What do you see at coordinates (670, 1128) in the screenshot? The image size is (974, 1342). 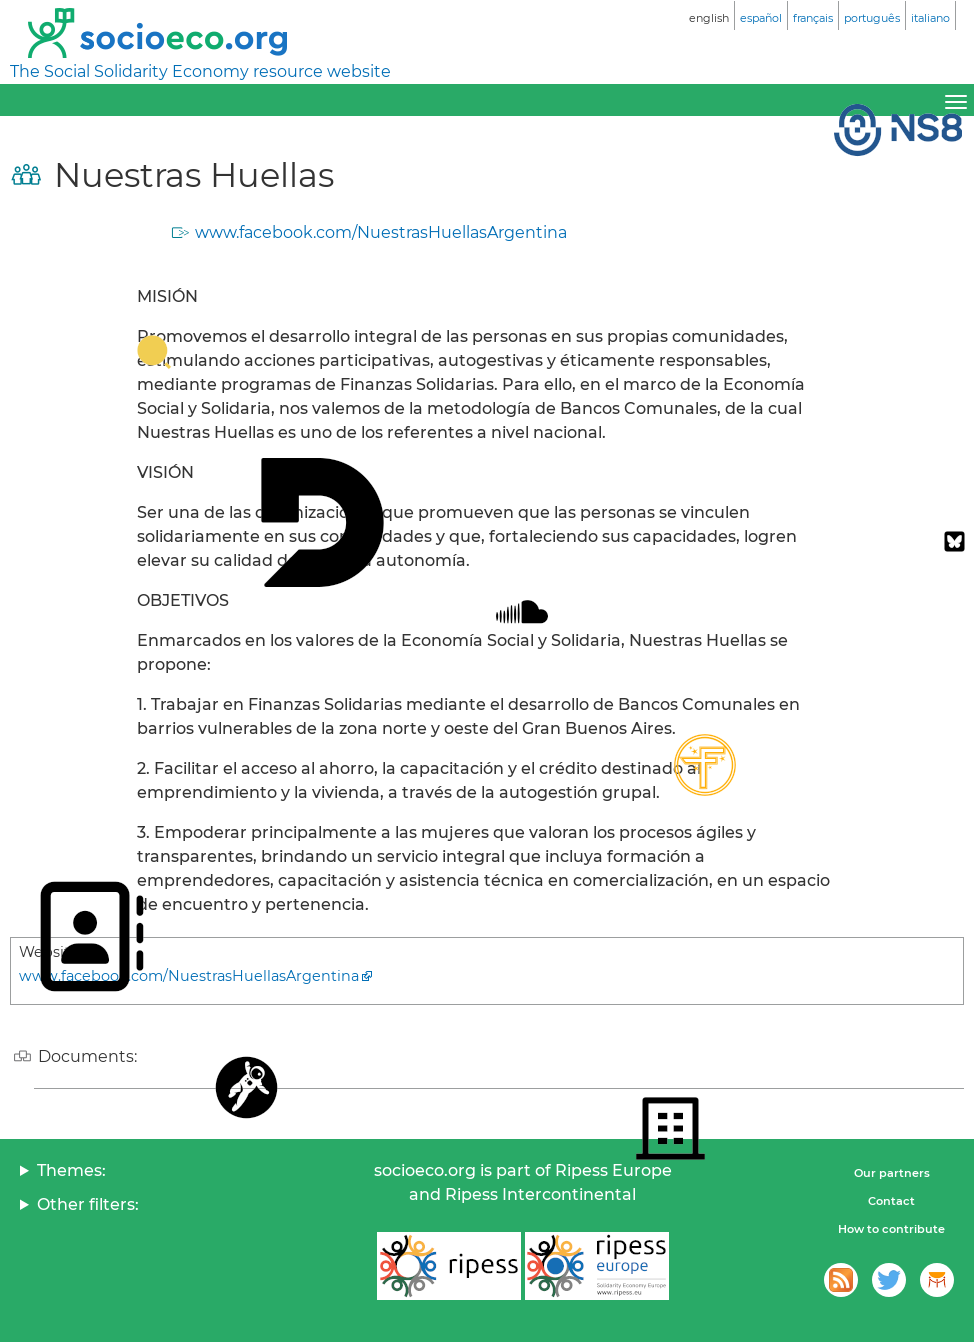 I see `view building or office location` at bounding box center [670, 1128].